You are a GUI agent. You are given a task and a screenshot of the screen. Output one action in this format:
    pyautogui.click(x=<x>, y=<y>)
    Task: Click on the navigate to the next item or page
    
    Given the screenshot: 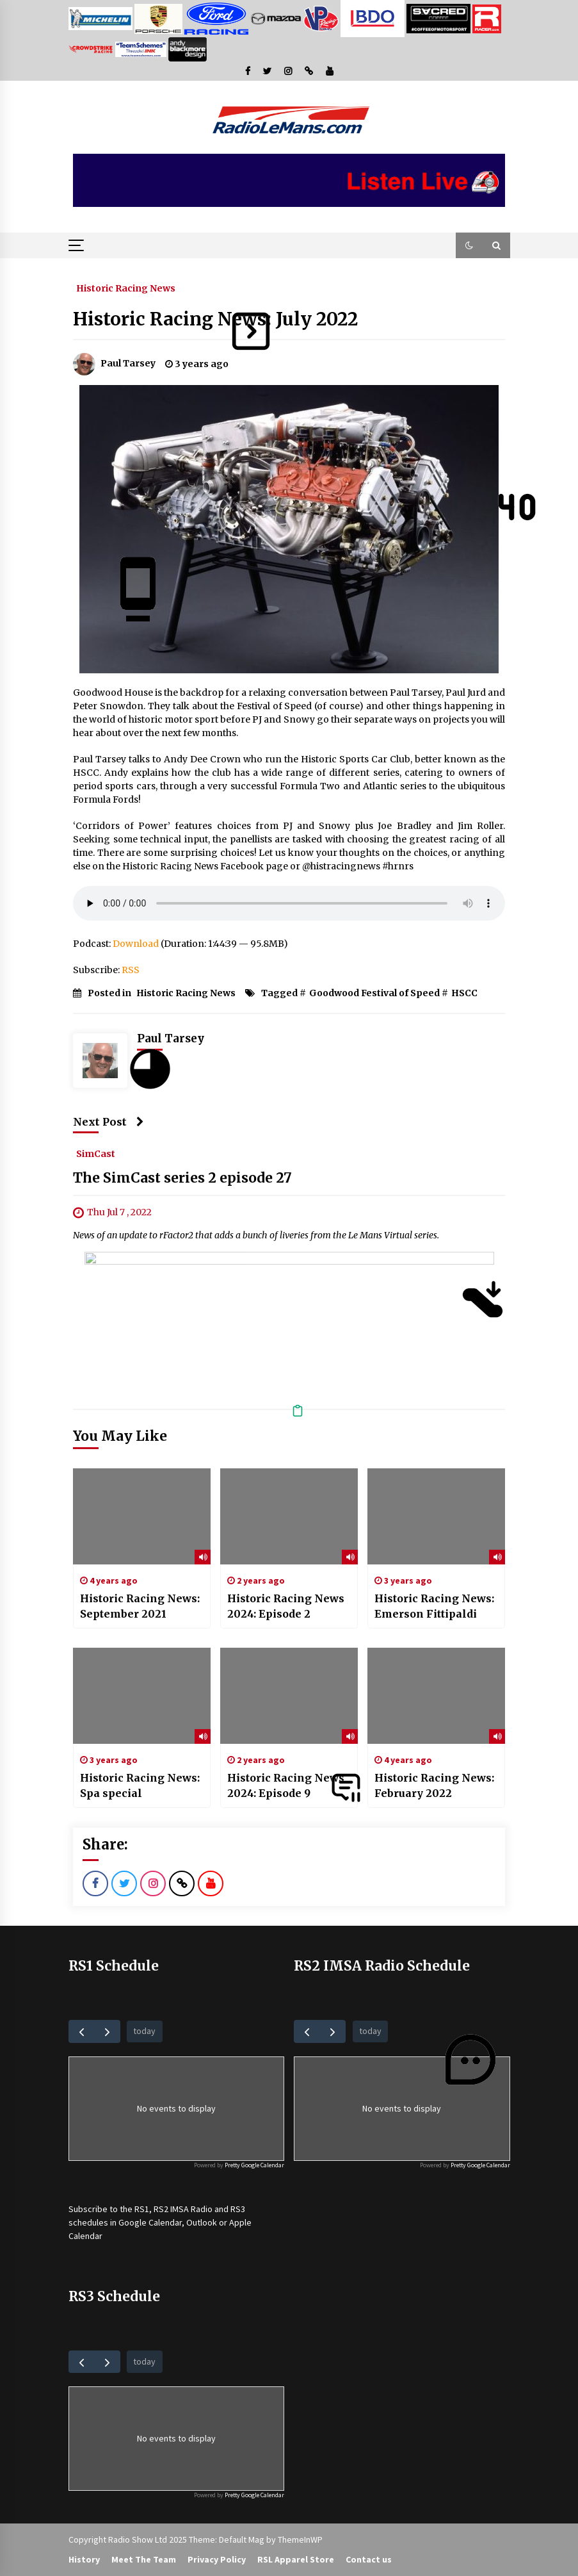 What is the action you would take?
    pyautogui.click(x=251, y=331)
    